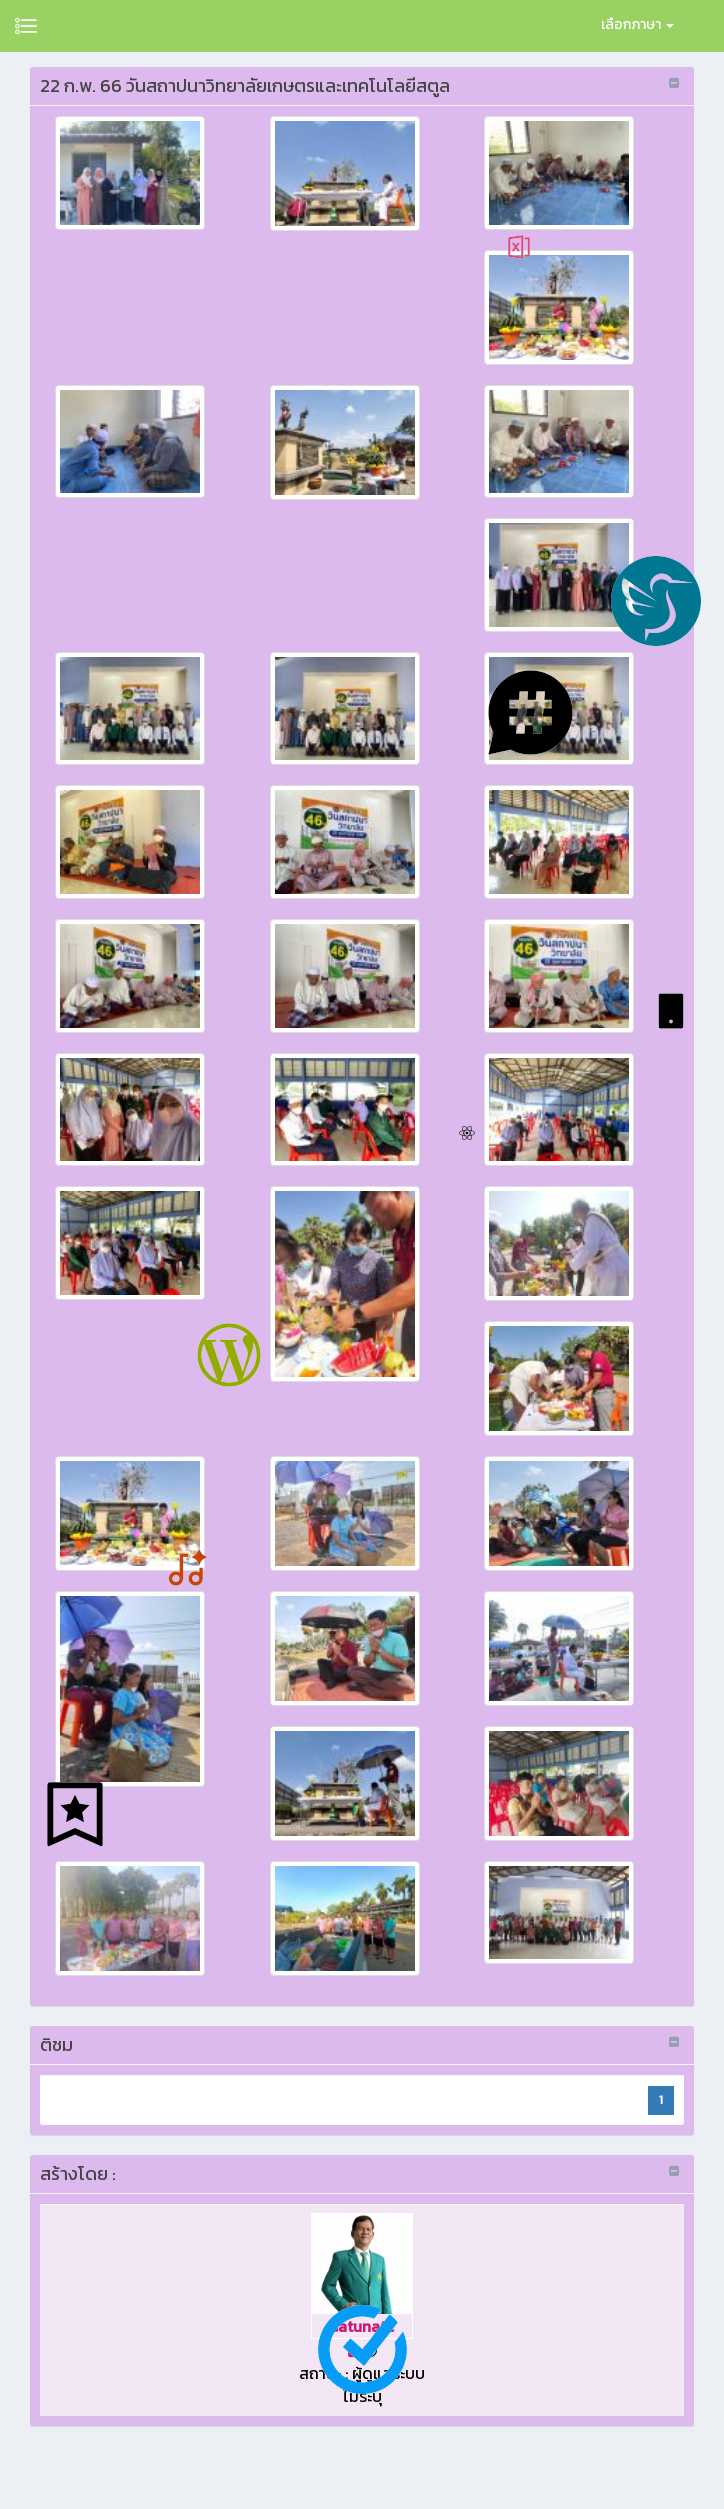 Image resolution: width=724 pixels, height=2509 pixels. Describe the element at coordinates (75, 1813) in the screenshot. I see `bookmark this item as a favorite` at that location.